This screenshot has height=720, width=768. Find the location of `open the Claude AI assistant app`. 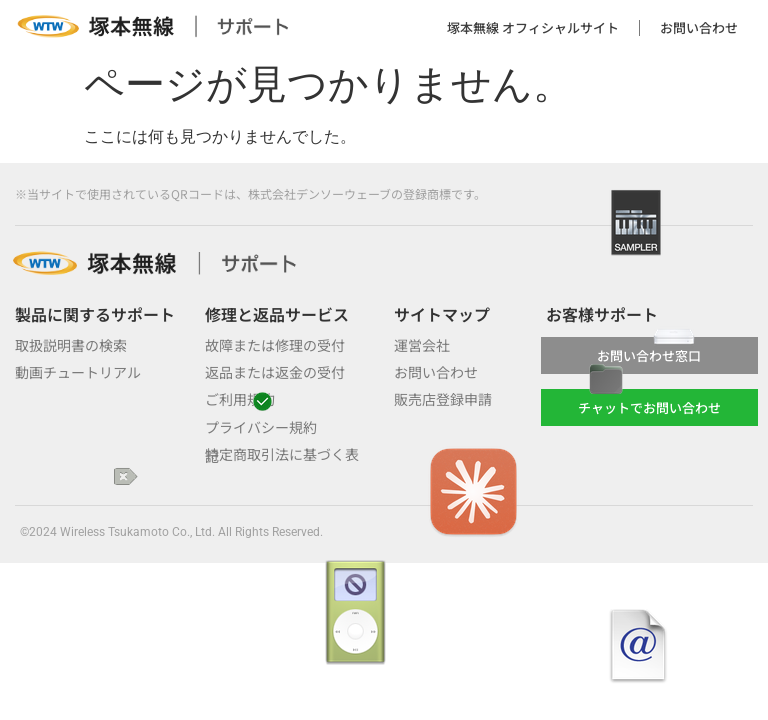

open the Claude AI assistant app is located at coordinates (473, 491).